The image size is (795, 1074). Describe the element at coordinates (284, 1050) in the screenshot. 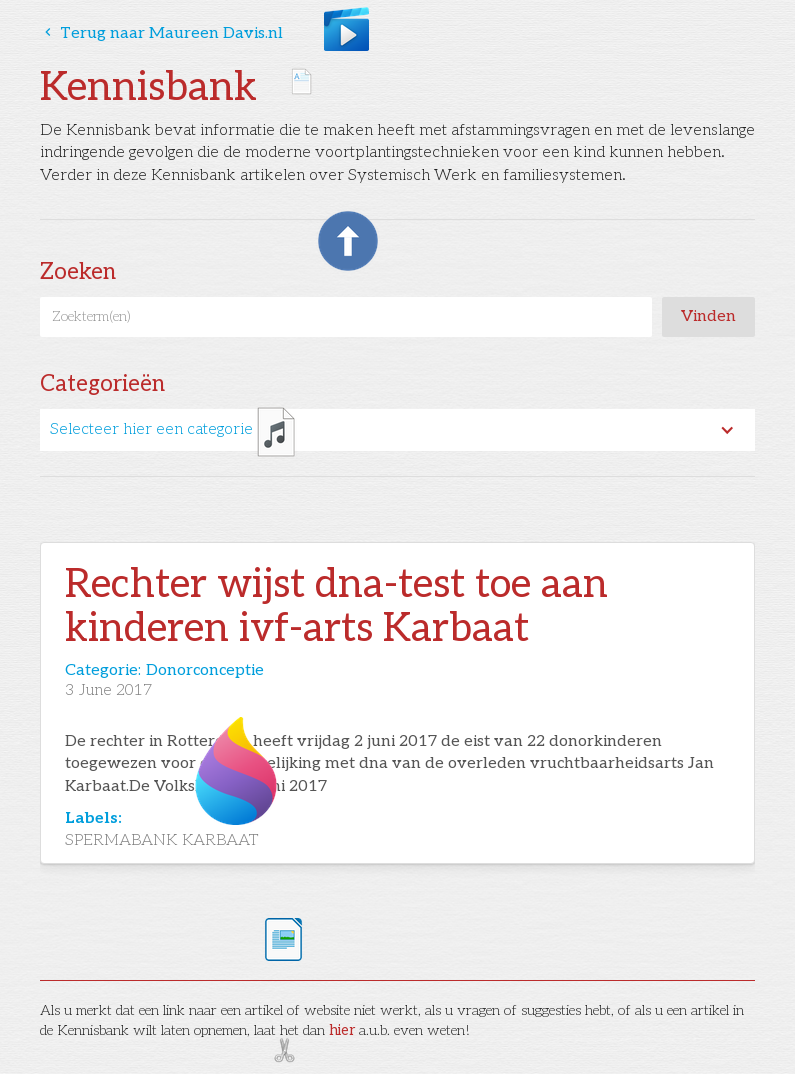

I see `cut selected content to clipboard` at that location.